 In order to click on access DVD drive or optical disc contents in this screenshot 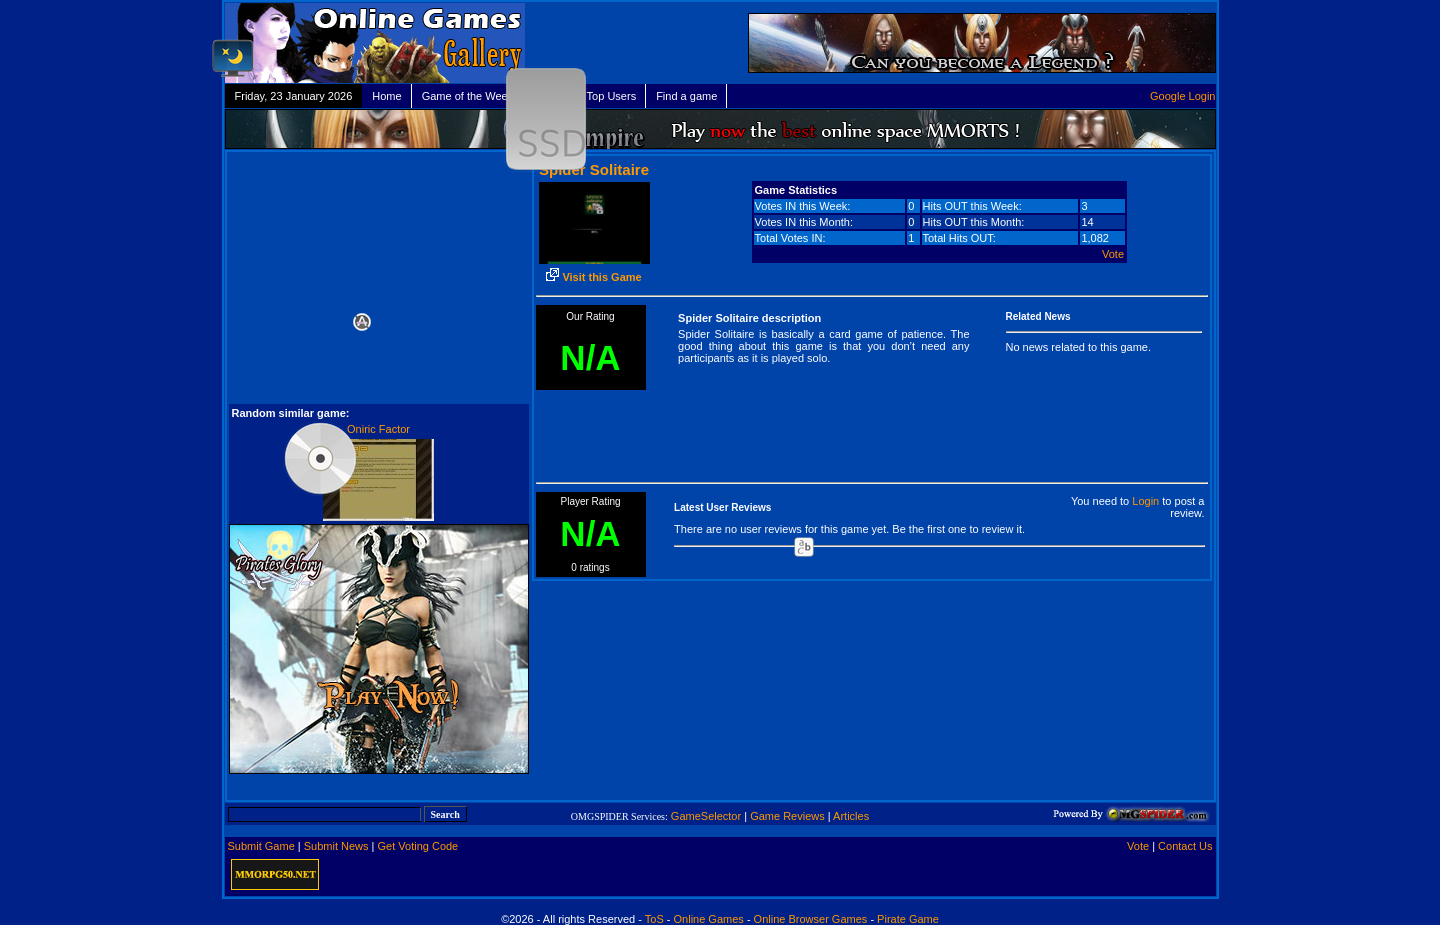, I will do `click(320, 458)`.